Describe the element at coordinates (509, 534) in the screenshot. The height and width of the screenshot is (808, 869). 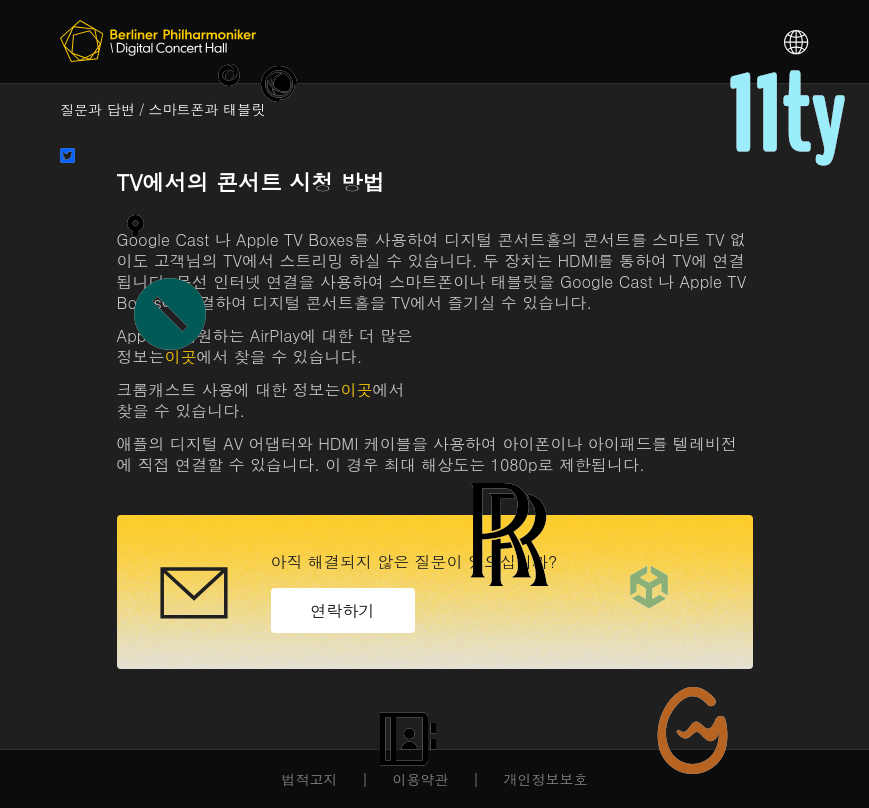
I see `rolls-royce brand logo` at that location.